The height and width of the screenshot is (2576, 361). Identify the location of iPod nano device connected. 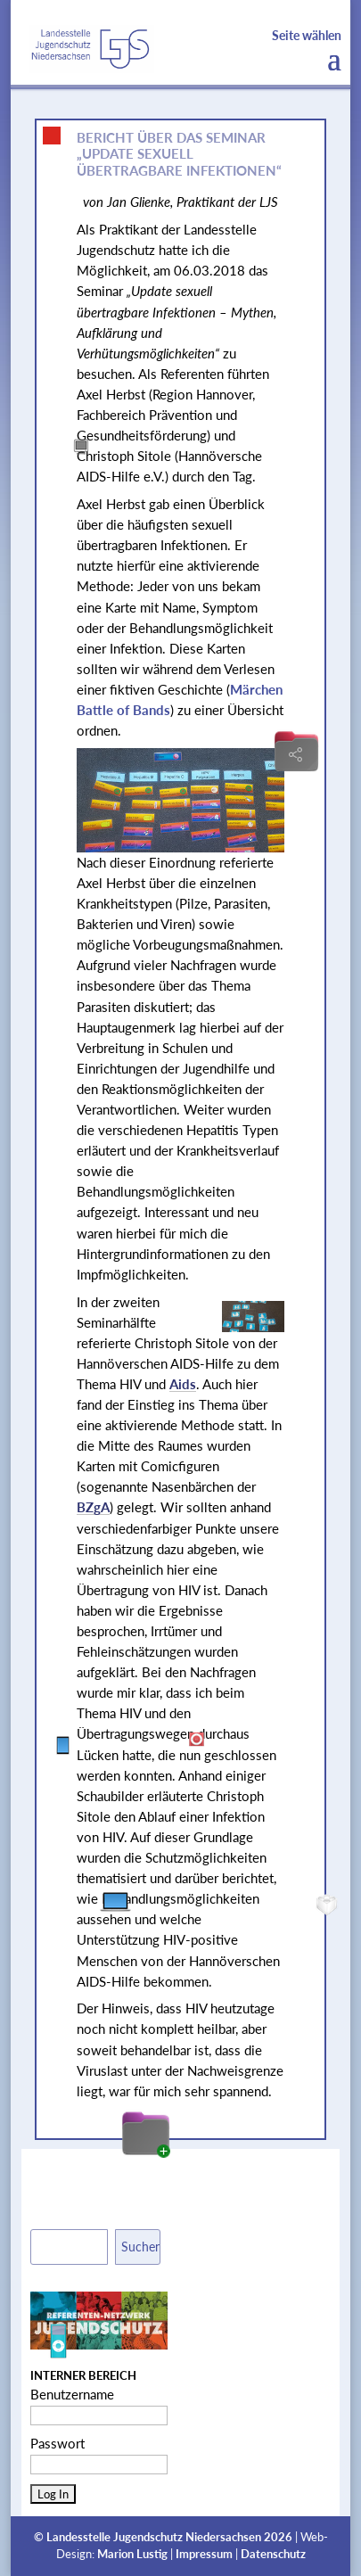
(58, 2341).